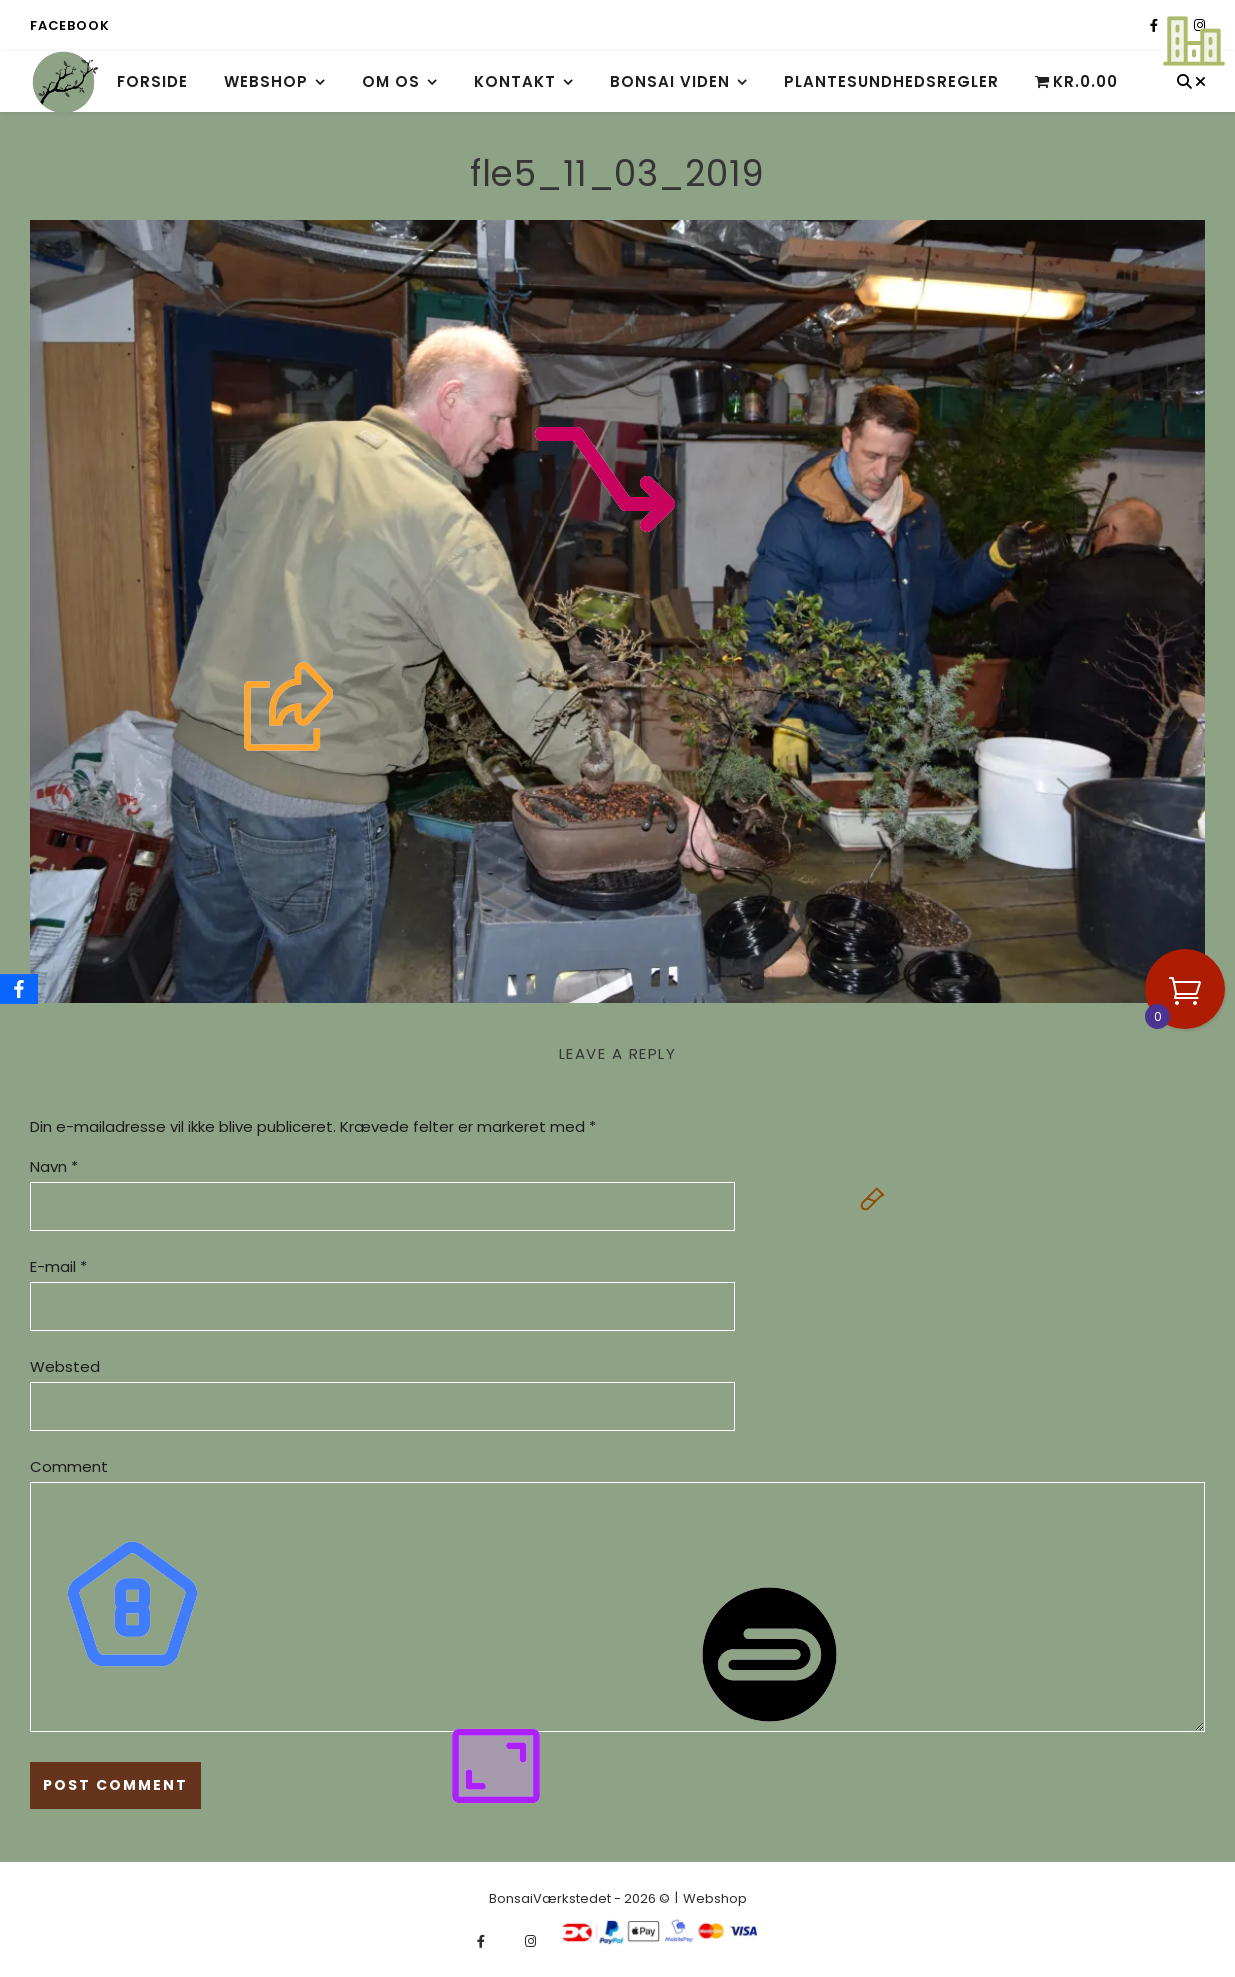  What do you see at coordinates (769, 1654) in the screenshot?
I see `attach a file to your message` at bounding box center [769, 1654].